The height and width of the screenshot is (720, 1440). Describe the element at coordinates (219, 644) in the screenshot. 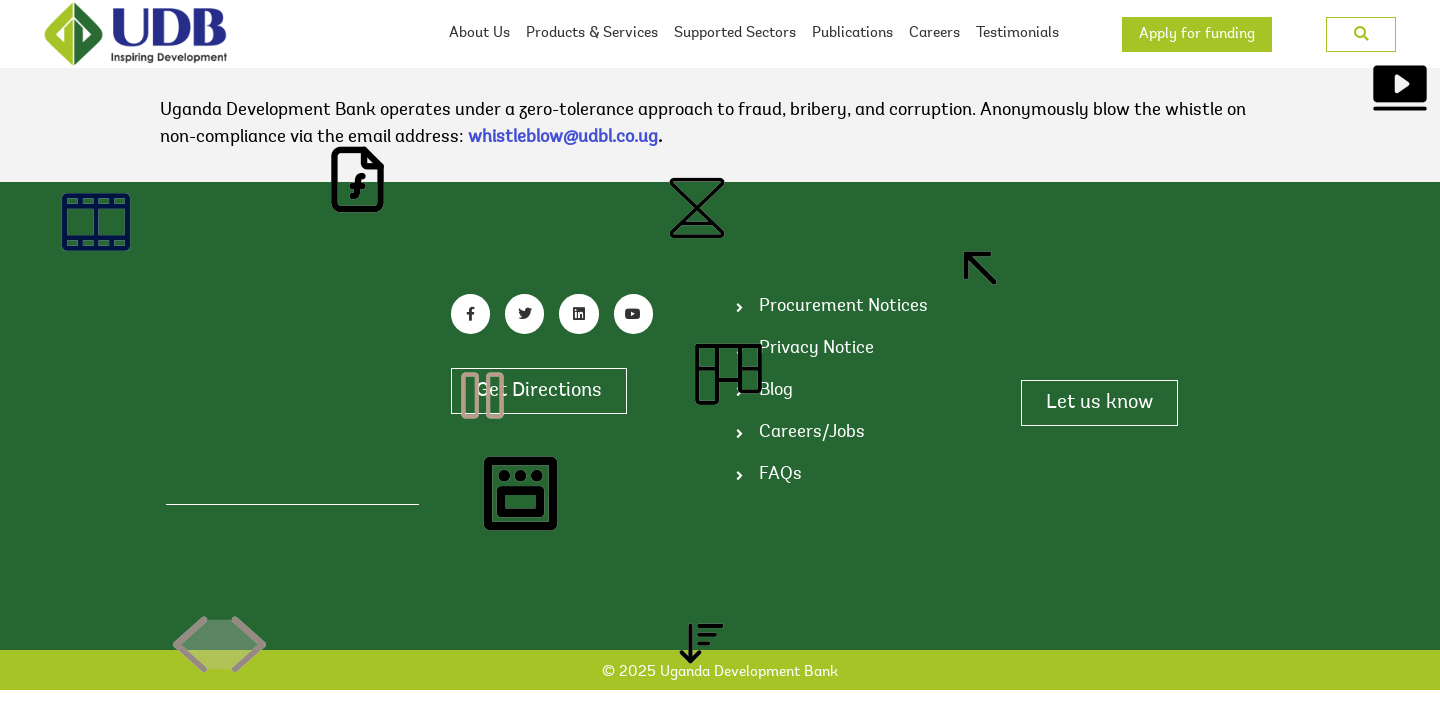

I see `view or edit source code` at that location.